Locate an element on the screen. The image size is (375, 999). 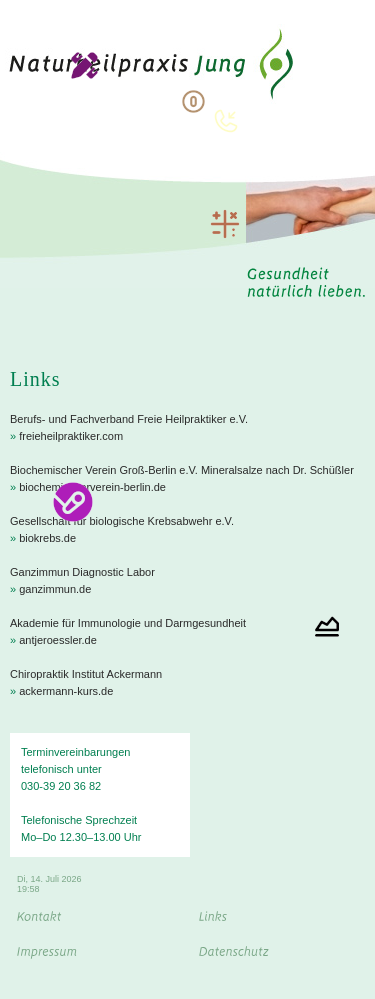
indicates an "O" option or selection in a multiple choice interface is located at coordinates (193, 101).